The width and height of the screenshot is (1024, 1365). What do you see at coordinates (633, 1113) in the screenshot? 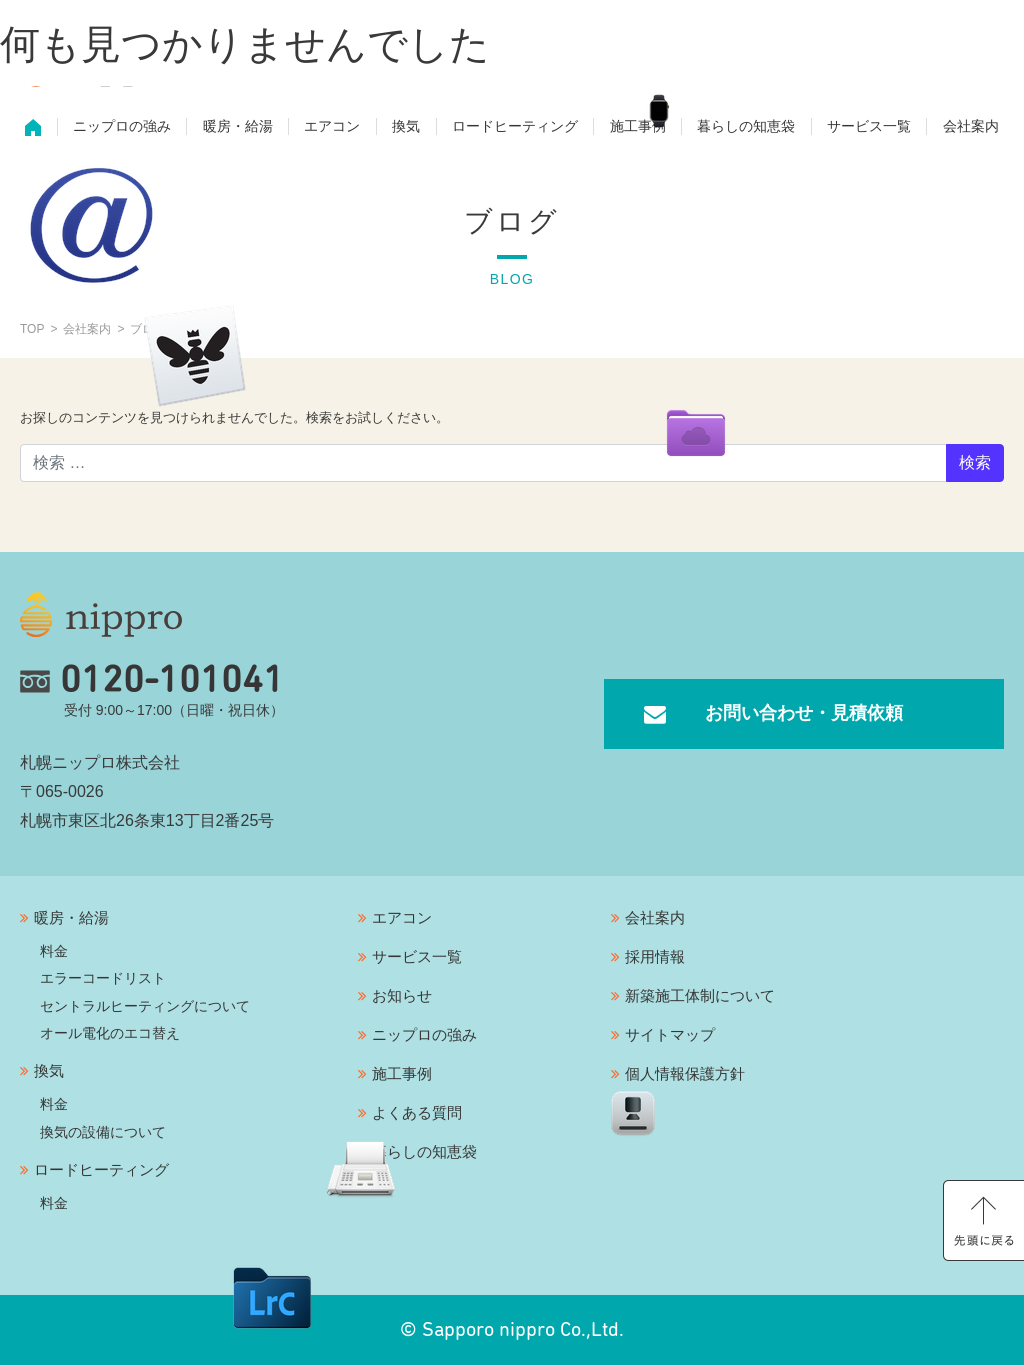
I see `view your desk area using the device camera` at bounding box center [633, 1113].